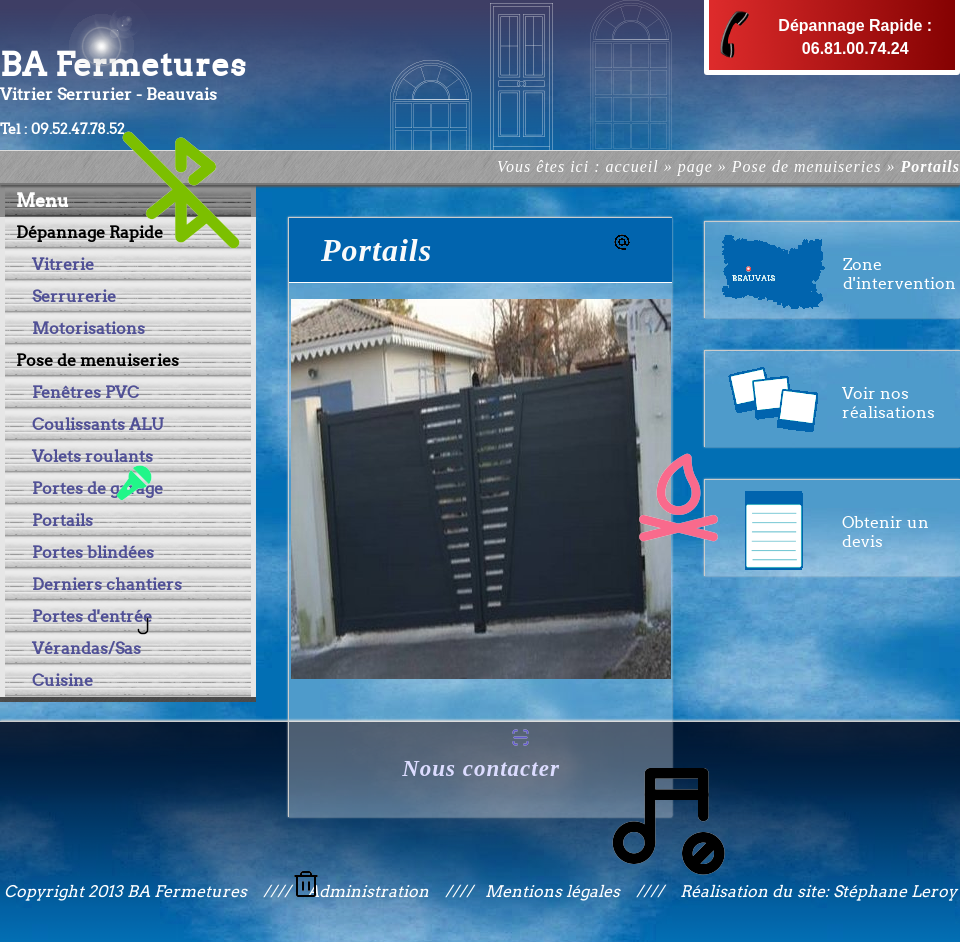  Describe the element at coordinates (520, 737) in the screenshot. I see `scan a QR code or barcode` at that location.